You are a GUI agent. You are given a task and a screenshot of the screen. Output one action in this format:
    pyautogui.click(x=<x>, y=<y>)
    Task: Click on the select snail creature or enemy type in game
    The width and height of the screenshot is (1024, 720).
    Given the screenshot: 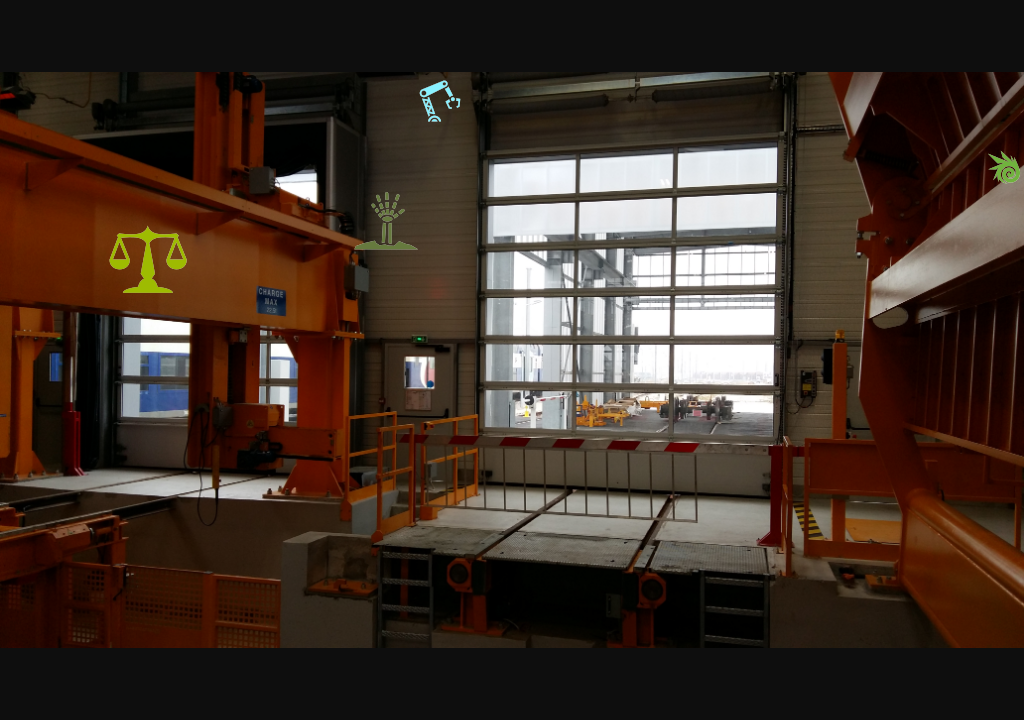 What is the action you would take?
    pyautogui.click(x=1005, y=167)
    